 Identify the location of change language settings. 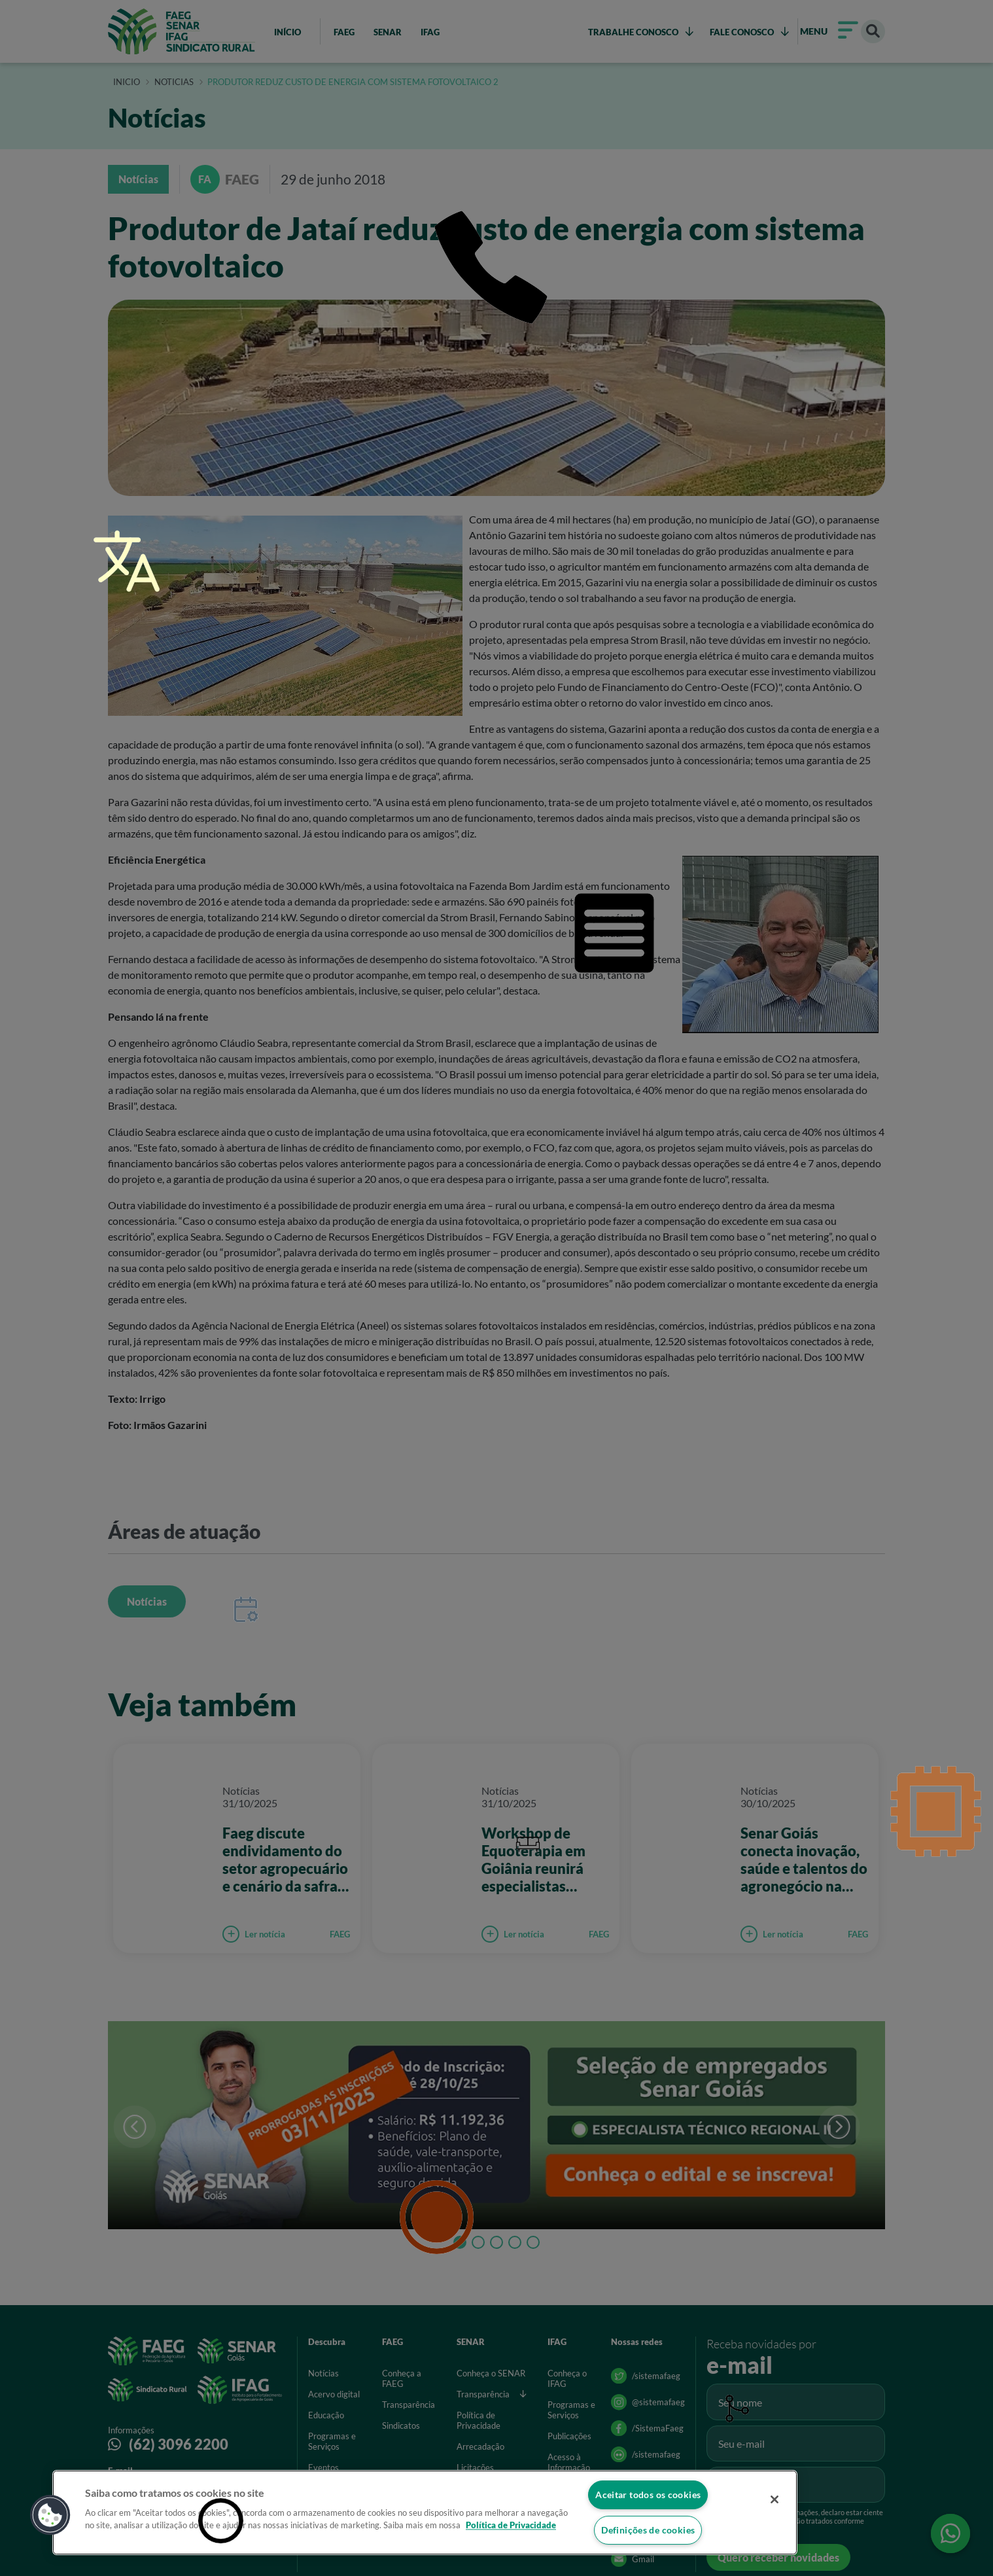
(126, 561).